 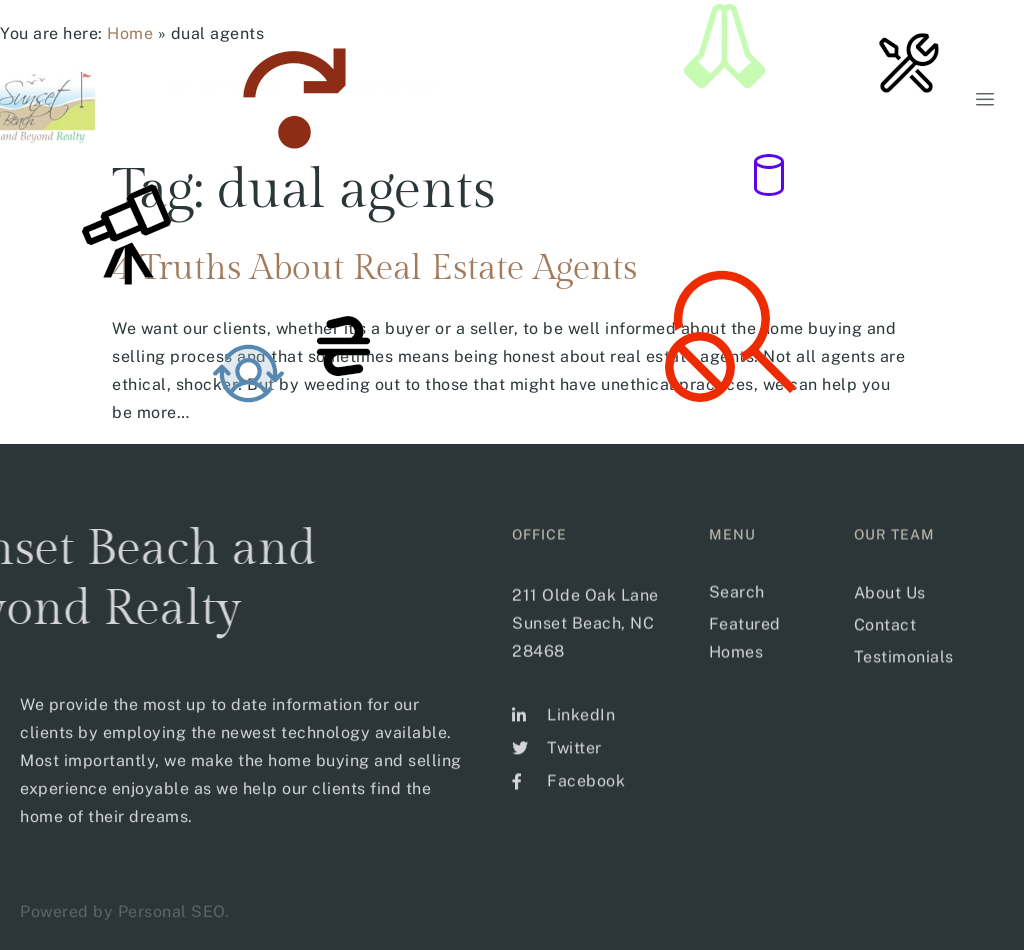 I want to click on stop or cancel the current search, so click(x=735, y=332).